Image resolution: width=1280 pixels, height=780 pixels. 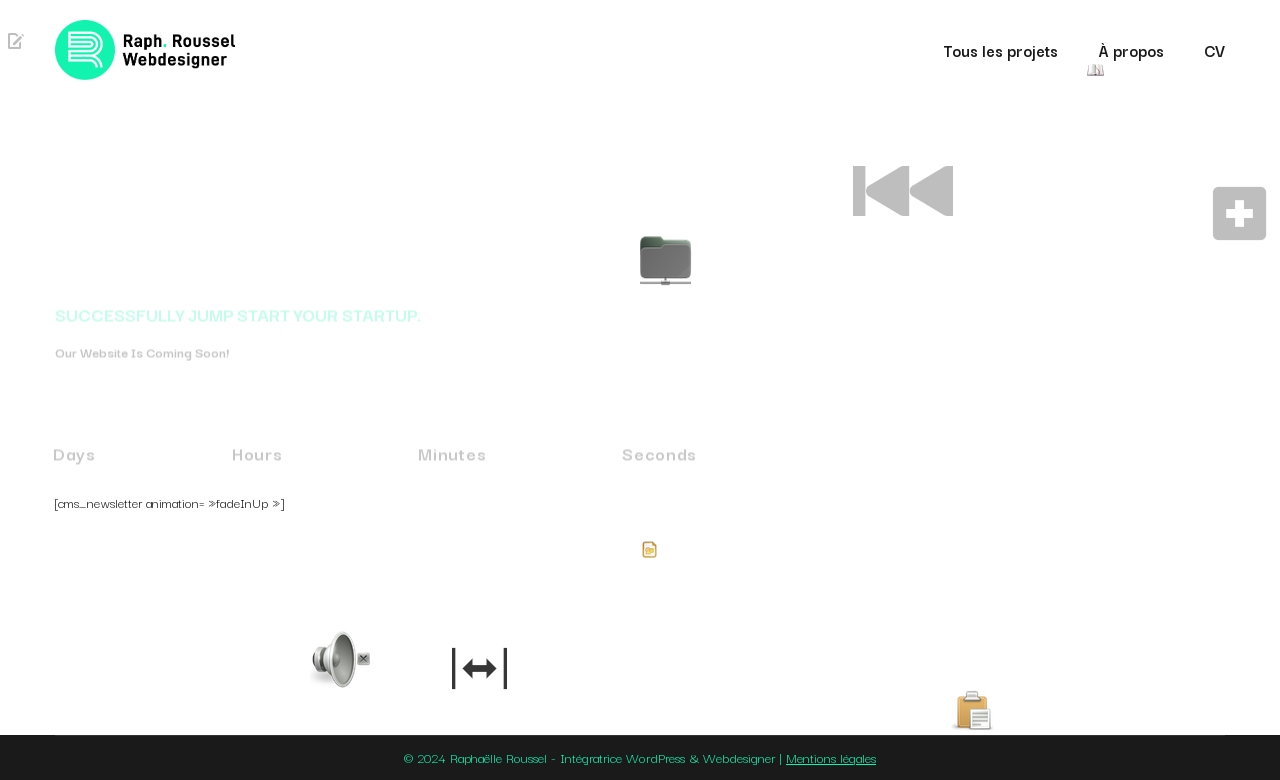 What do you see at coordinates (479, 668) in the screenshot?
I see `adjust spacing between elements` at bounding box center [479, 668].